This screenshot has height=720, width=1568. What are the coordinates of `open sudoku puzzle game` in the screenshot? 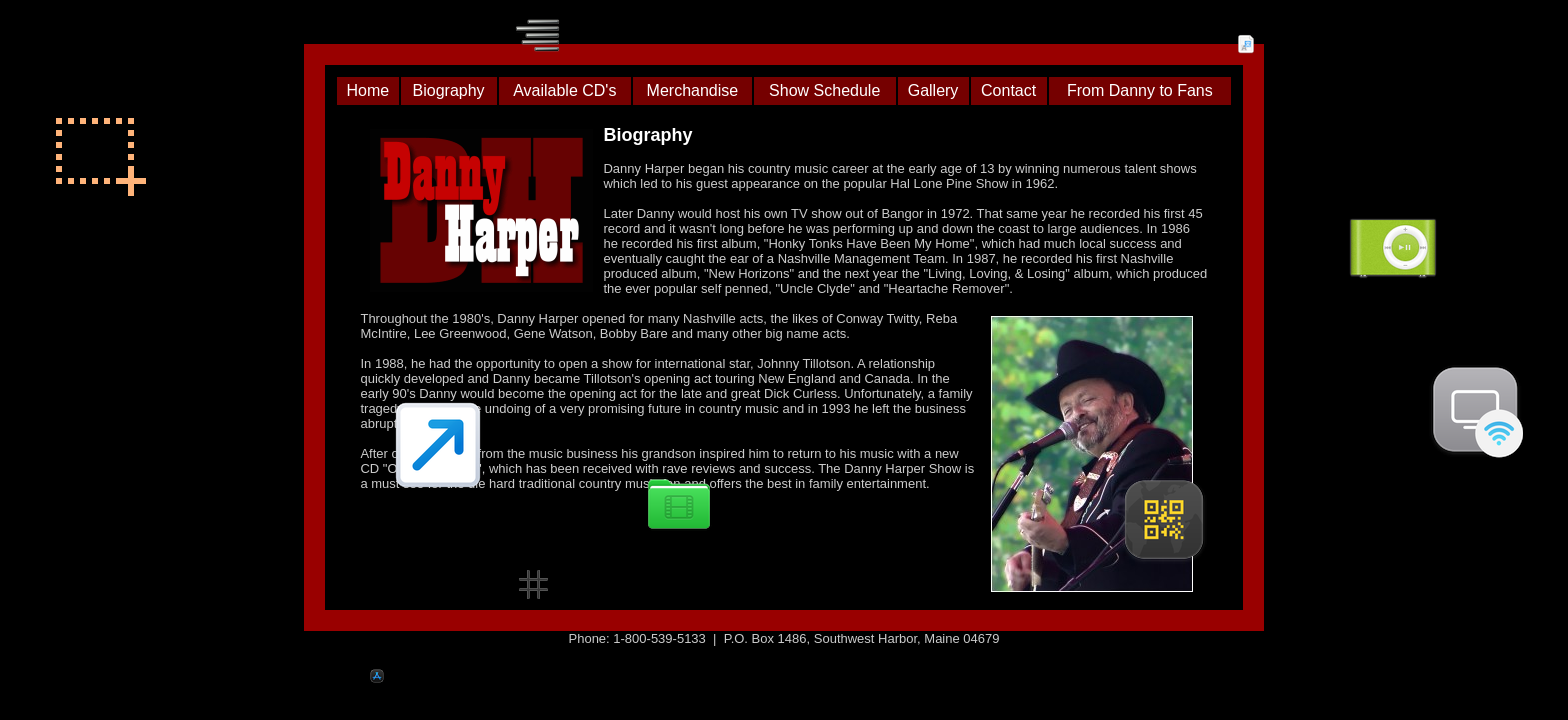 It's located at (533, 584).